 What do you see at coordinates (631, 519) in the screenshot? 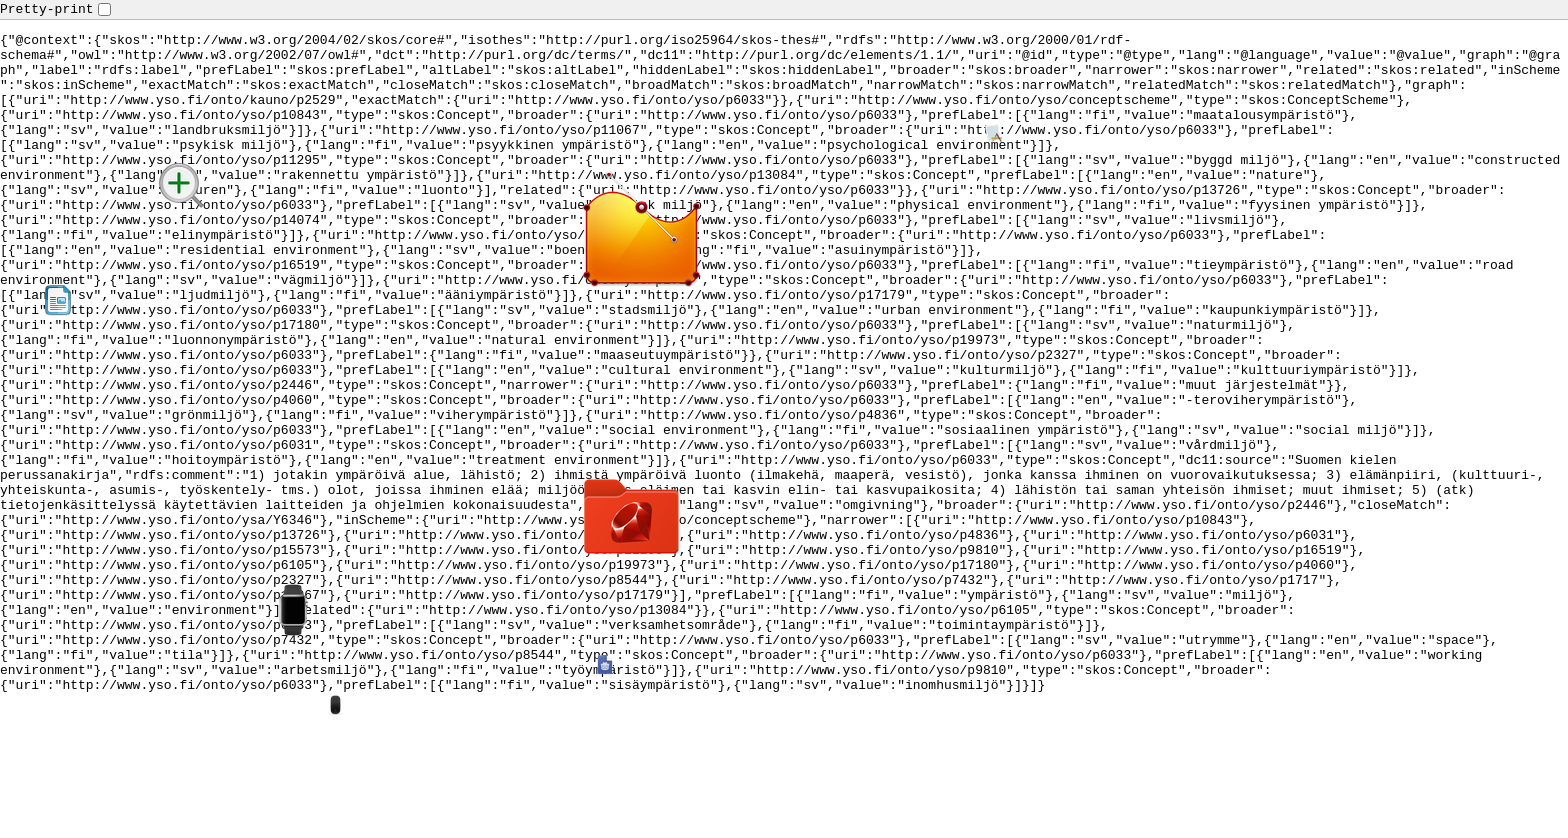
I see `folder containing ruby programming files` at bounding box center [631, 519].